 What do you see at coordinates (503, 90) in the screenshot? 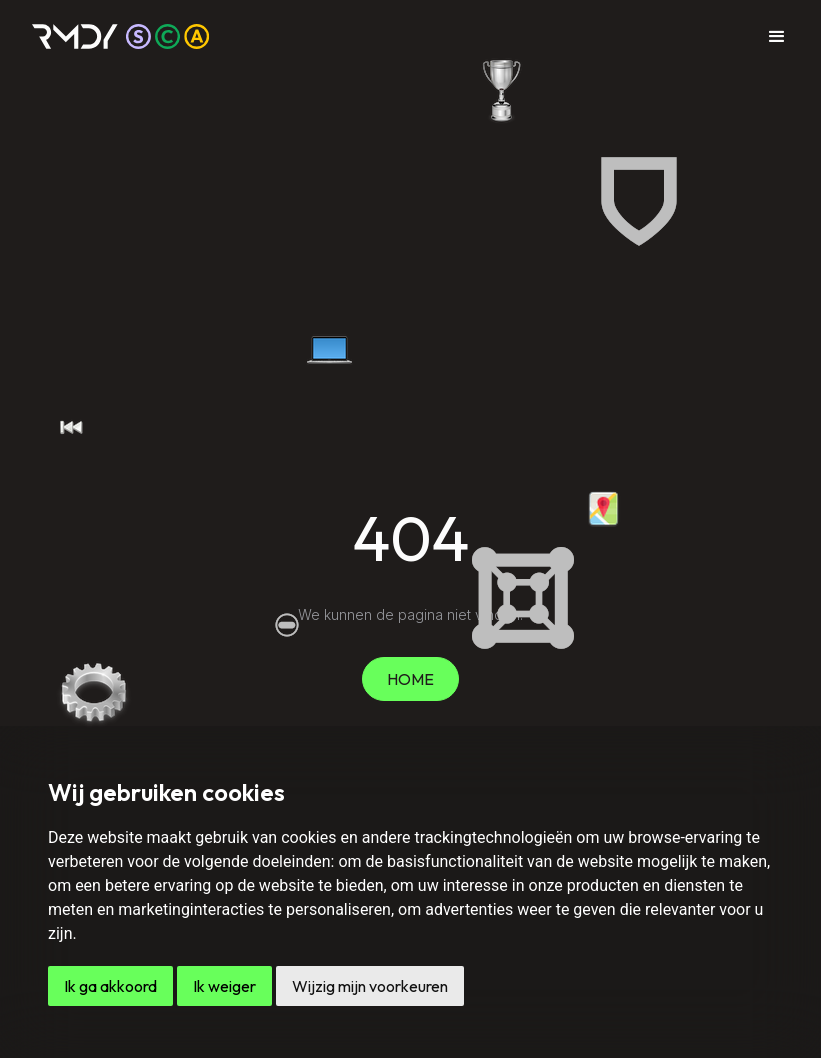
I see `indicates second place achievement or silver-tier ranking` at bounding box center [503, 90].